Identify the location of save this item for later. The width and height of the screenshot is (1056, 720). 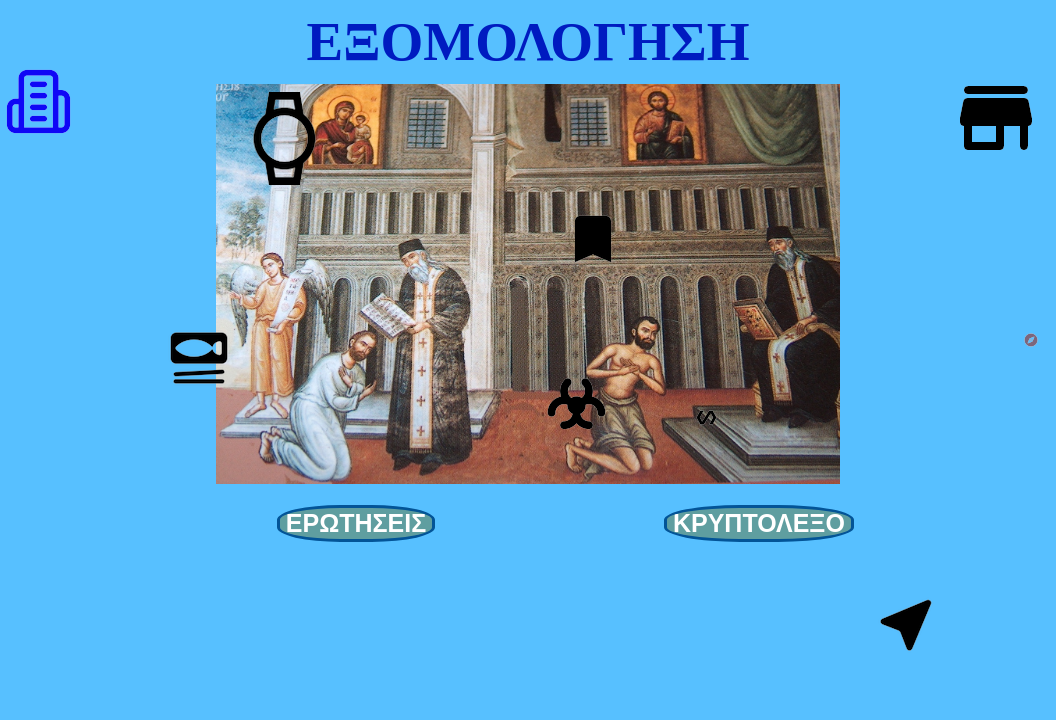
(593, 239).